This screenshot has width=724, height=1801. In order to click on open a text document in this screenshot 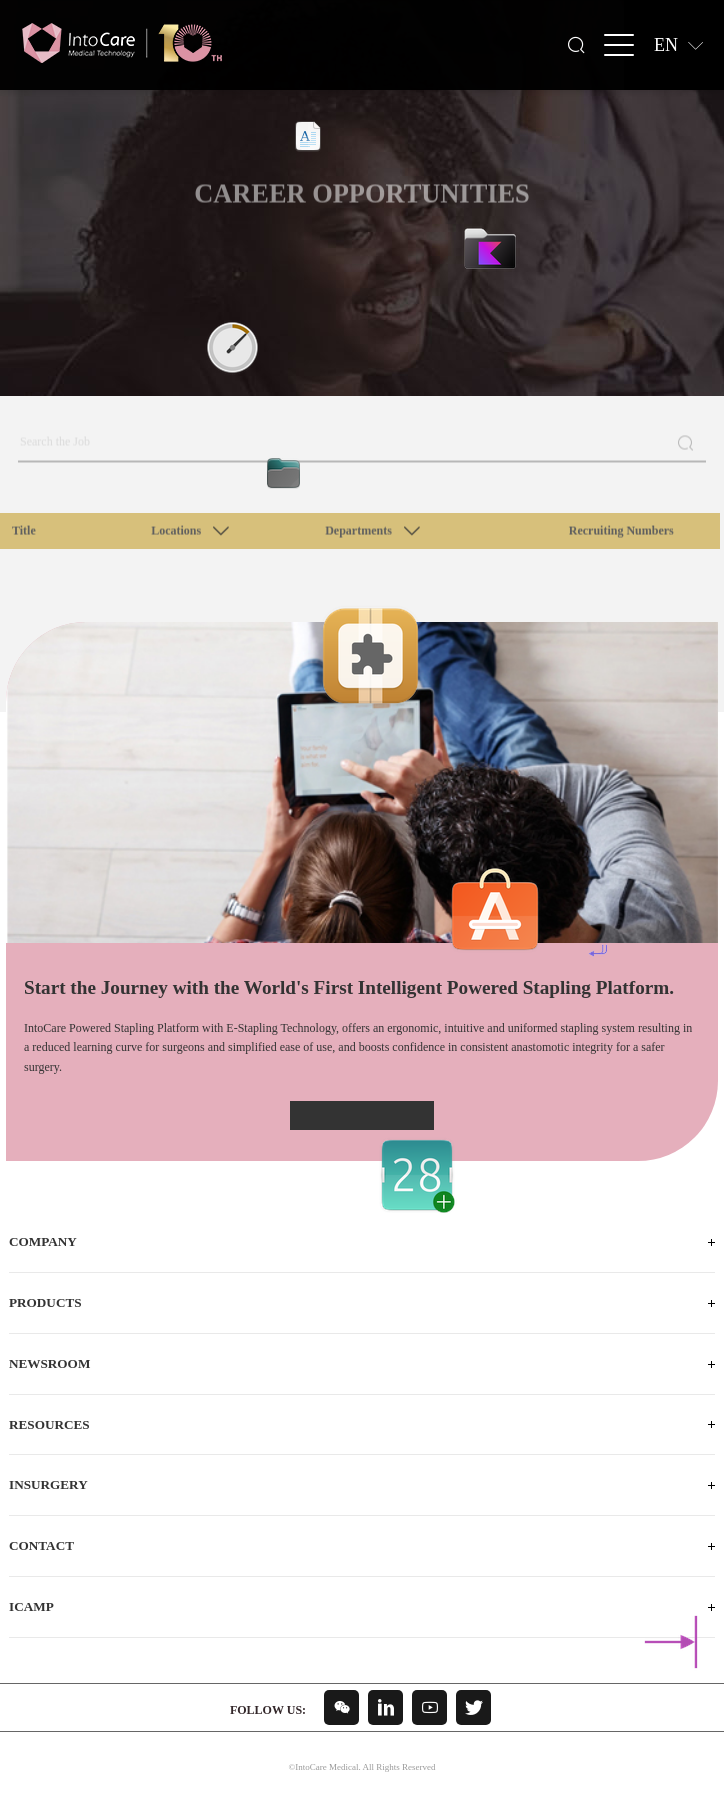, I will do `click(308, 136)`.